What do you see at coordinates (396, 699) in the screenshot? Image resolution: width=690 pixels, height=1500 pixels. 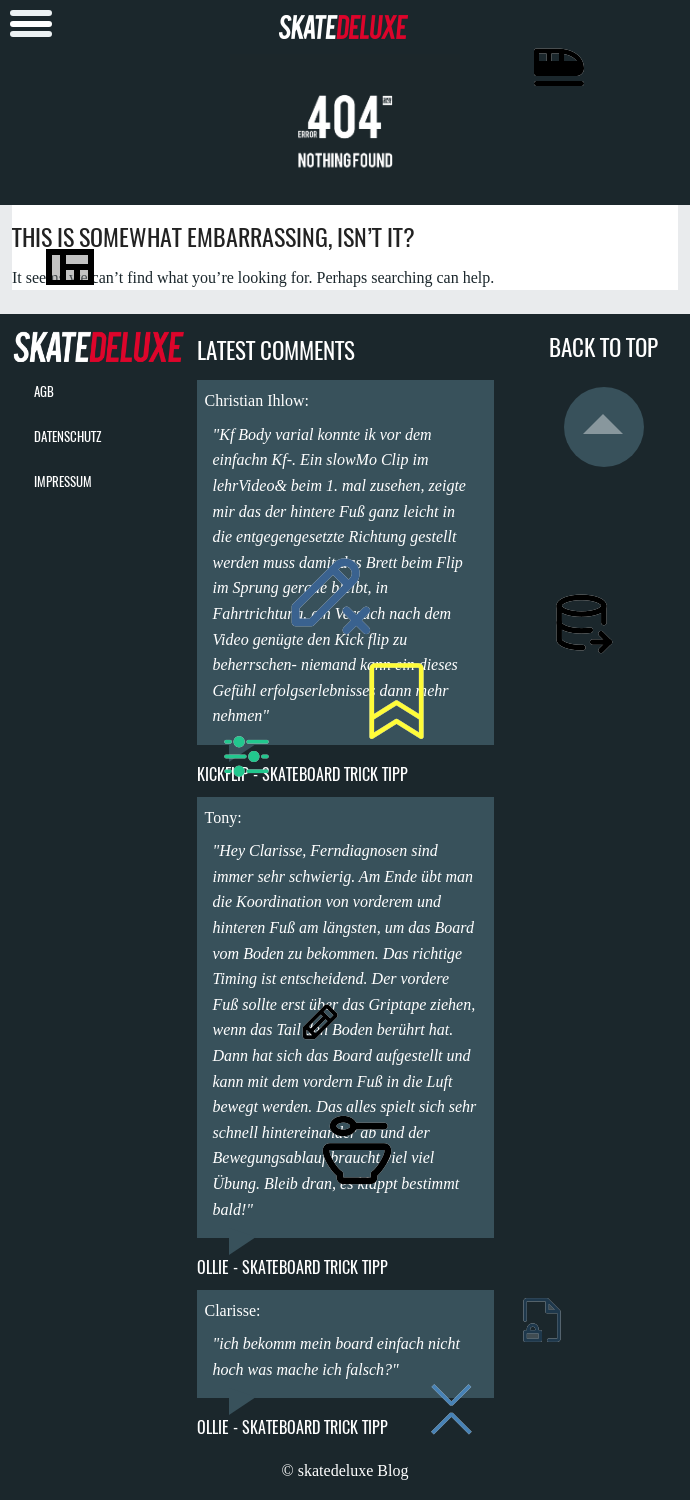 I see `save item to bookmarks` at bounding box center [396, 699].